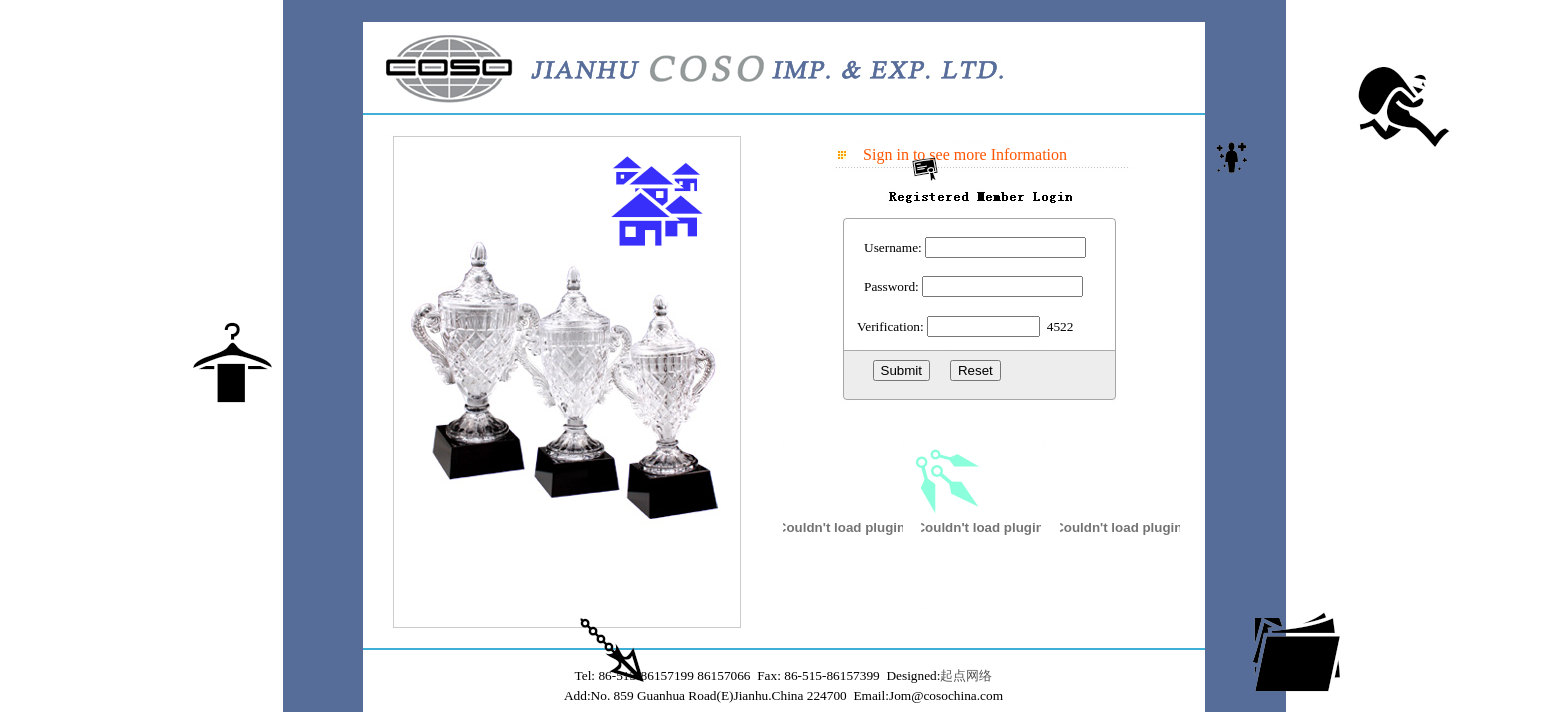 The height and width of the screenshot is (720, 1568). What do you see at coordinates (947, 481) in the screenshot?
I see `select thrown dagger weapon type` at bounding box center [947, 481].